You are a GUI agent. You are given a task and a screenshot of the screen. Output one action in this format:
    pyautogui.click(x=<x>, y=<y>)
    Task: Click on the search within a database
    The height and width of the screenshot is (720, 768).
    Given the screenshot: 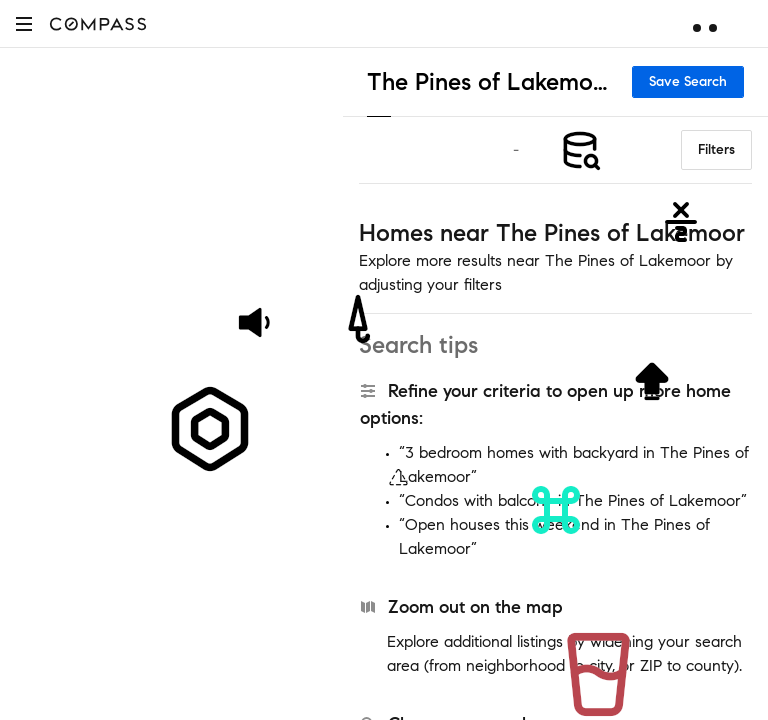 What is the action you would take?
    pyautogui.click(x=580, y=150)
    